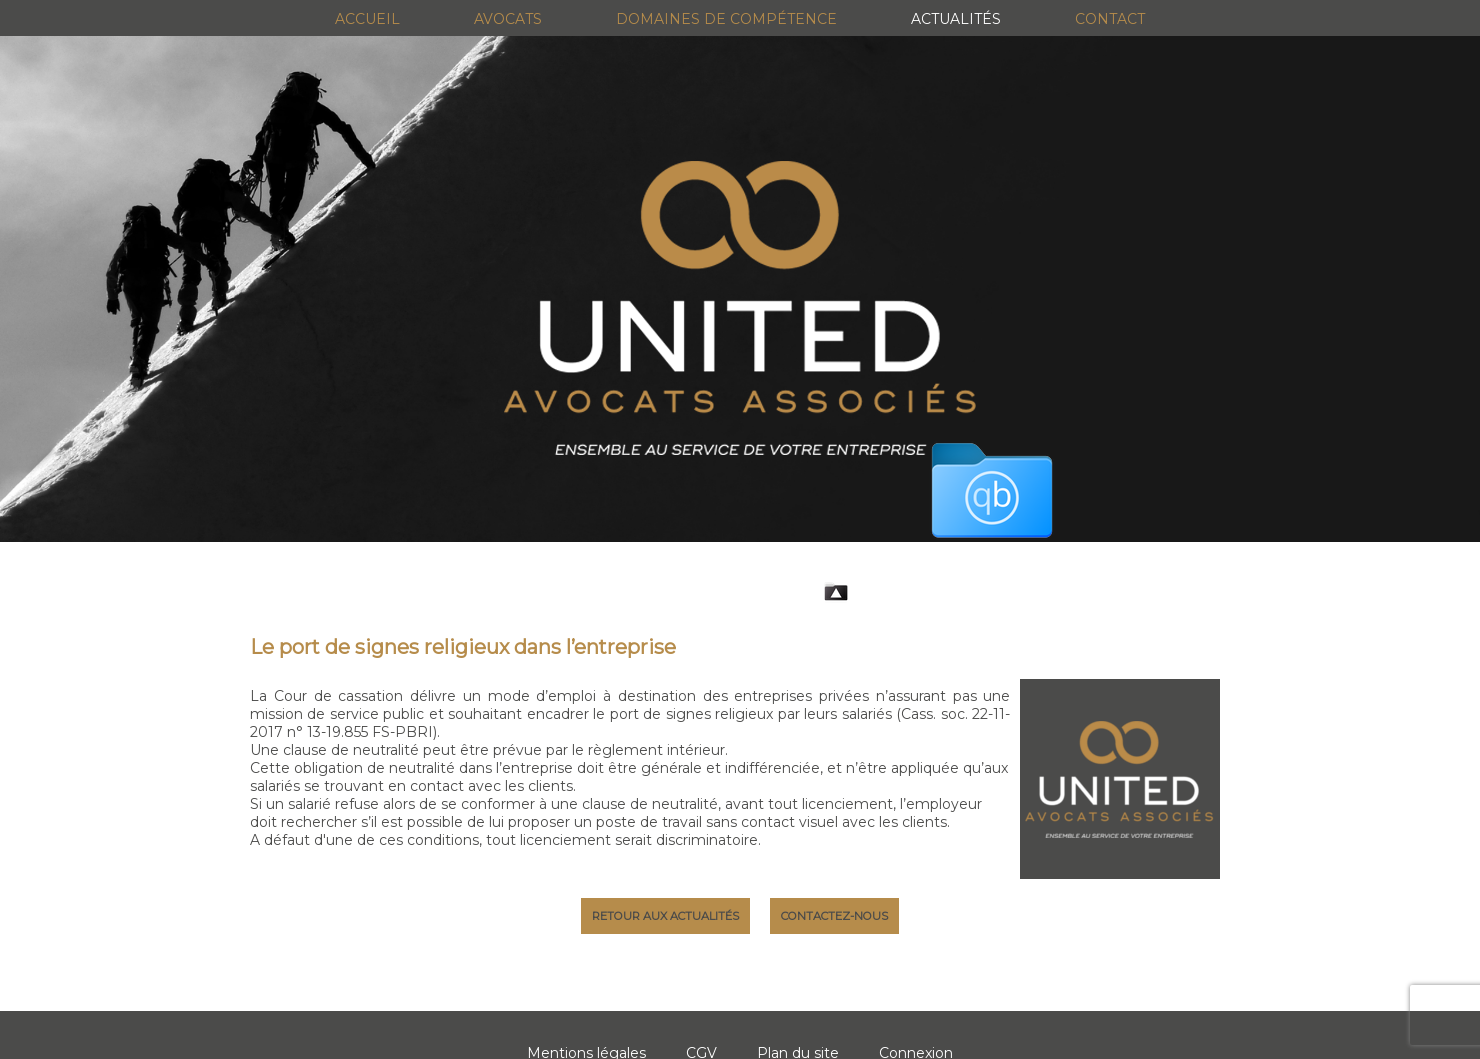 The height and width of the screenshot is (1059, 1480). Describe the element at coordinates (836, 592) in the screenshot. I see `open vercel project files` at that location.